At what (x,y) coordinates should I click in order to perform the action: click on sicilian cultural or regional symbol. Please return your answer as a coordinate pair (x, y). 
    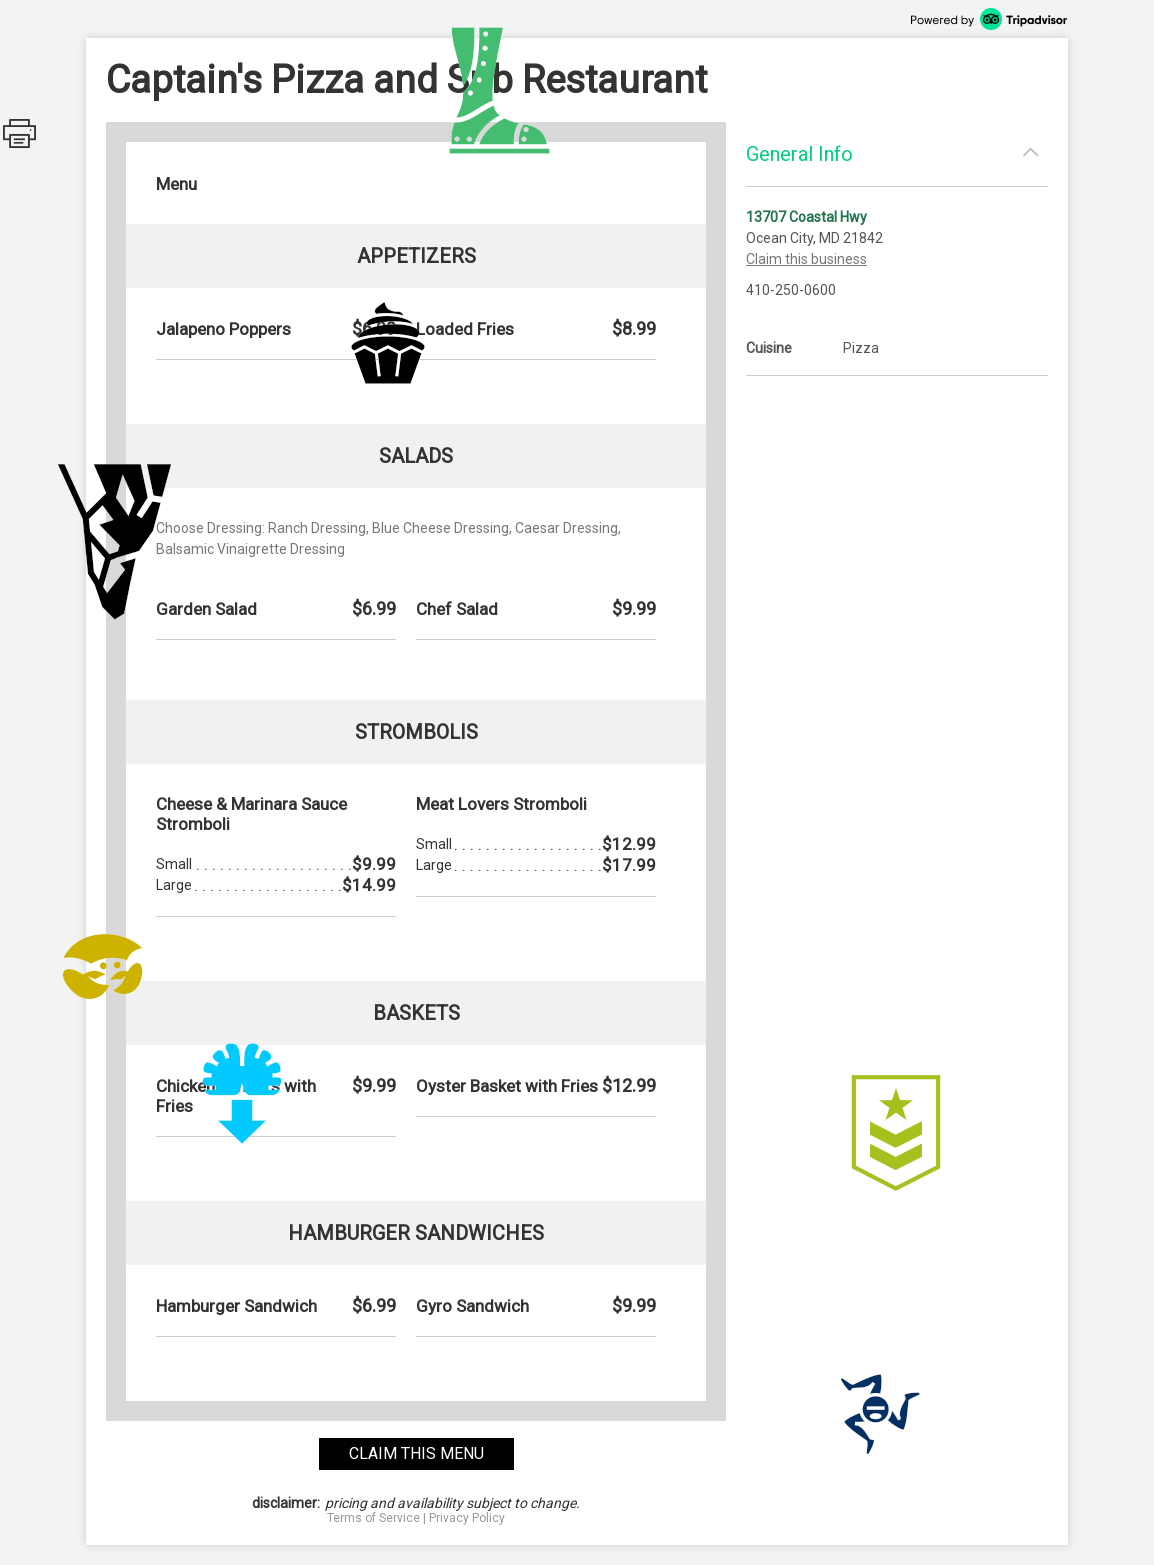
    Looking at the image, I should click on (879, 1414).